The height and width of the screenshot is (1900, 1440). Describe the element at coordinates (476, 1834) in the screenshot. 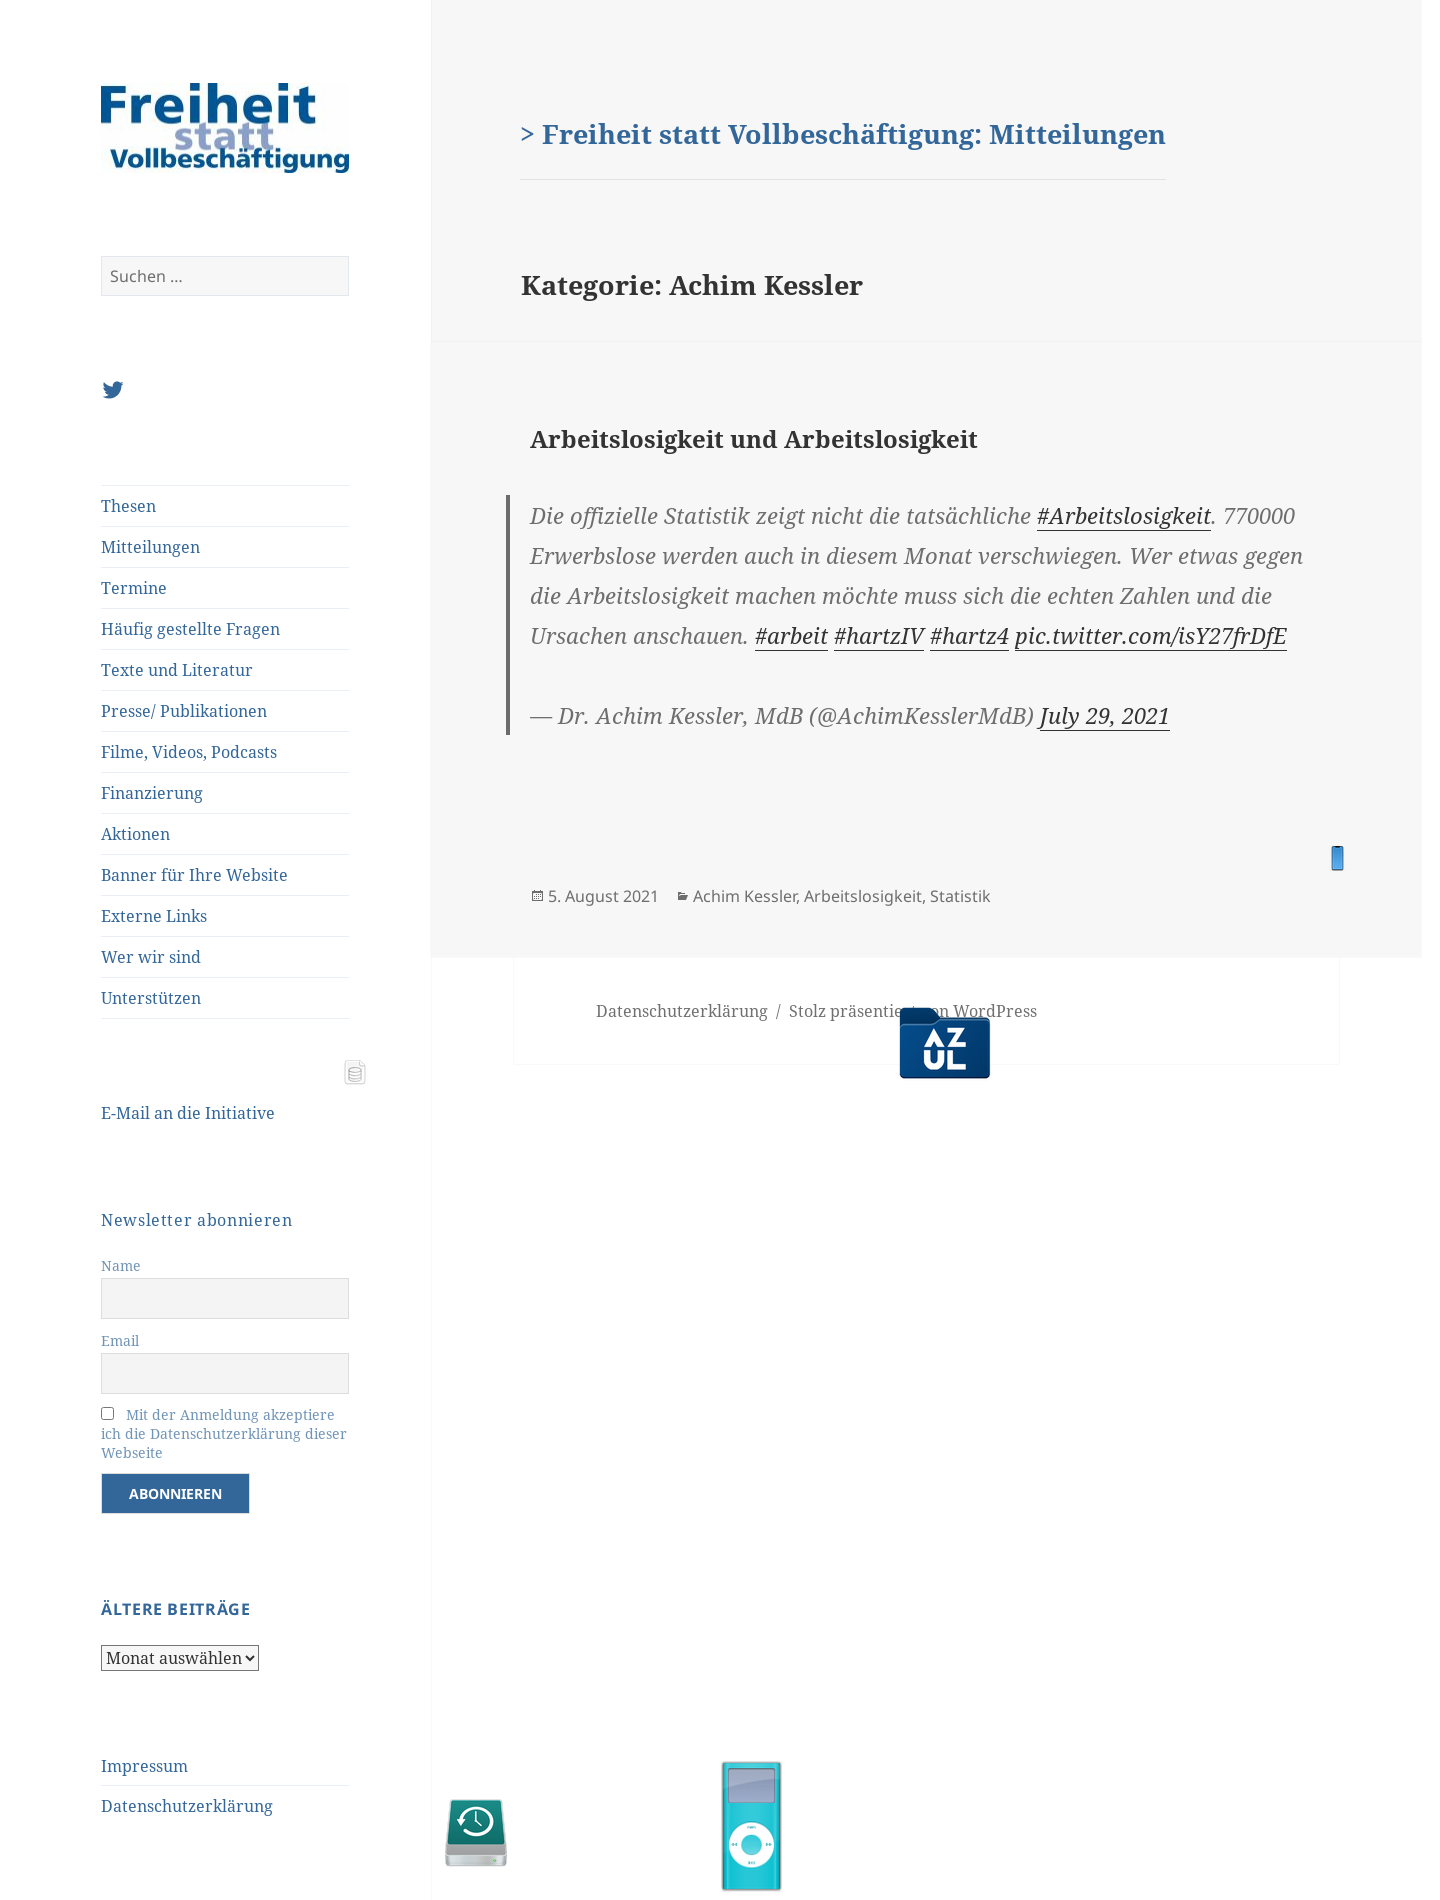

I see `access time machine backup disk` at that location.